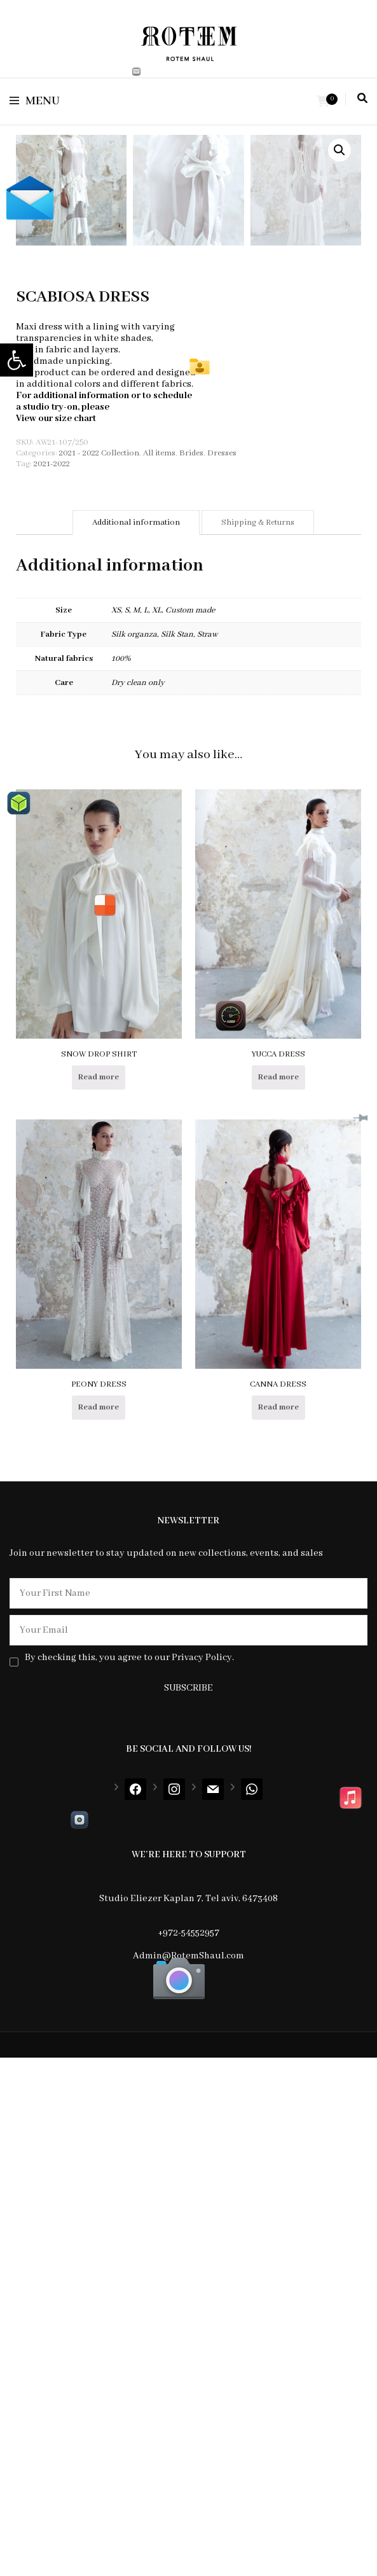  Describe the element at coordinates (360, 1118) in the screenshot. I see `pin an item to keep it visible` at that location.